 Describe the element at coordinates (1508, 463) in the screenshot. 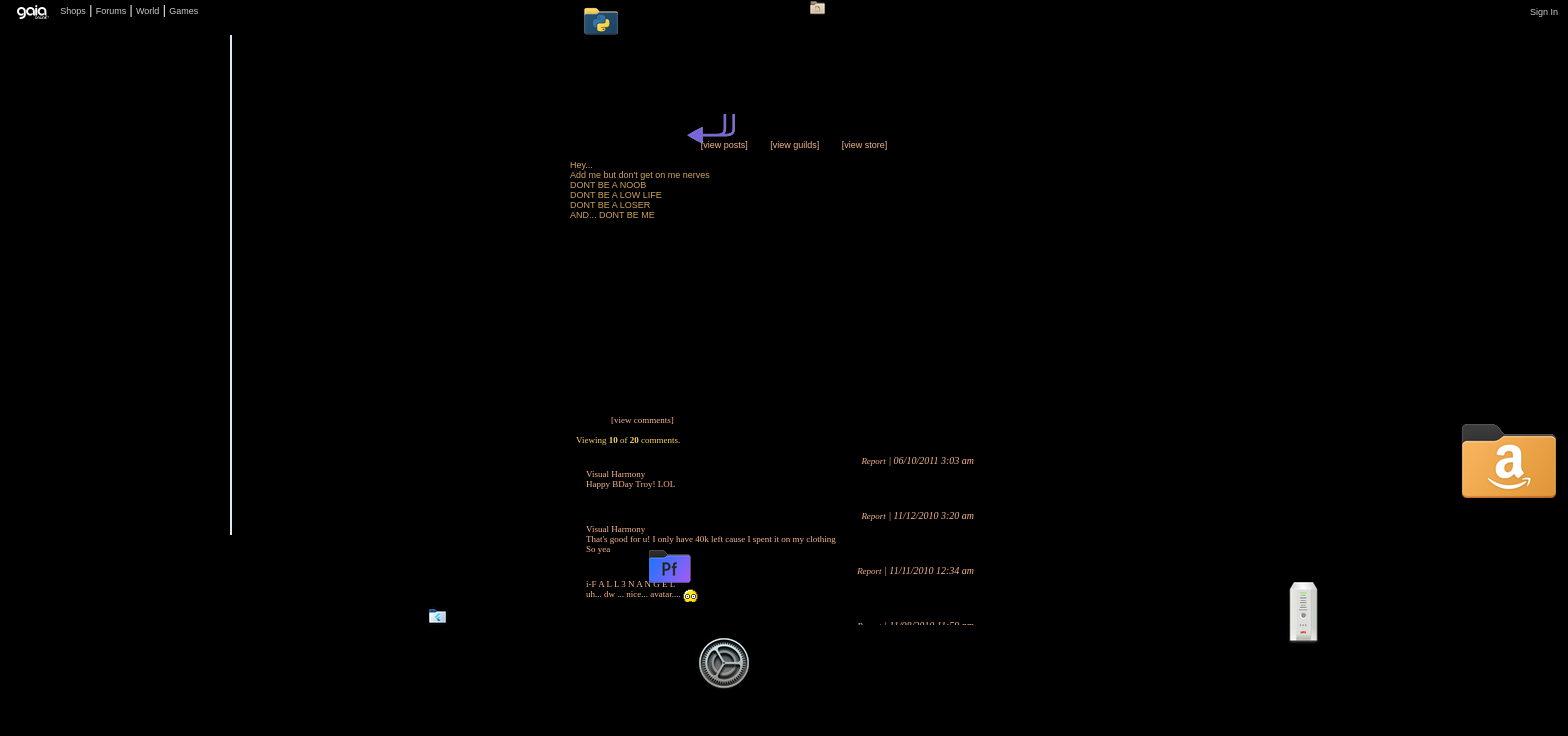

I see `folder containing amazon-related files or downloads` at that location.